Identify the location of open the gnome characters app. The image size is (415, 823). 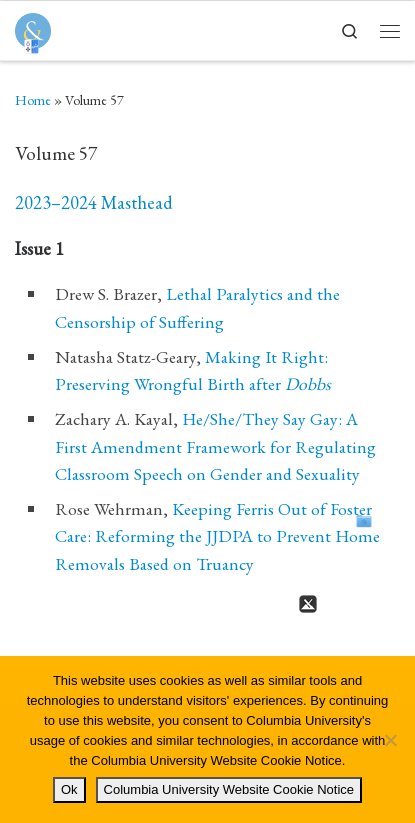
(31, 46).